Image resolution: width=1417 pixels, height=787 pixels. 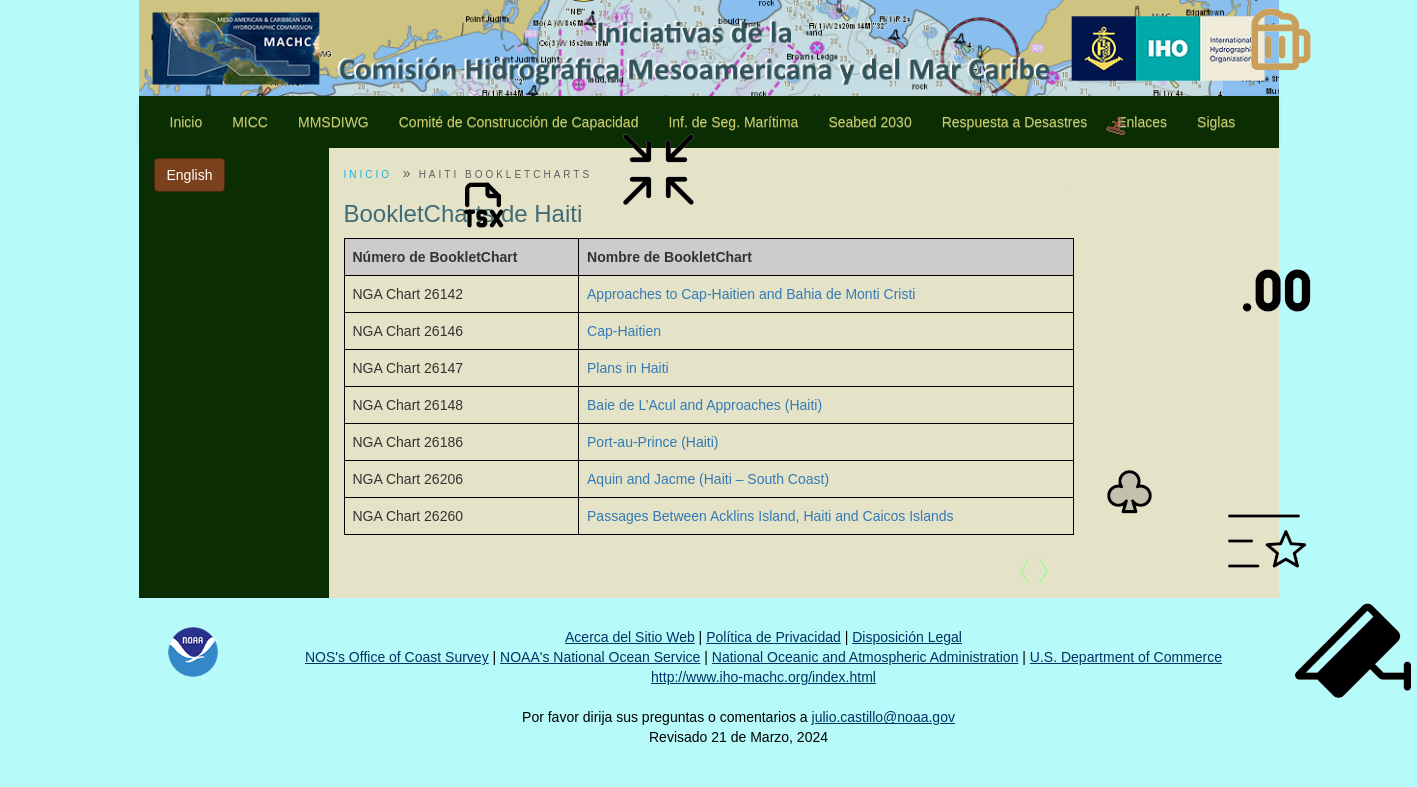 What do you see at coordinates (1353, 658) in the screenshot?
I see `access security camera feed` at bounding box center [1353, 658].